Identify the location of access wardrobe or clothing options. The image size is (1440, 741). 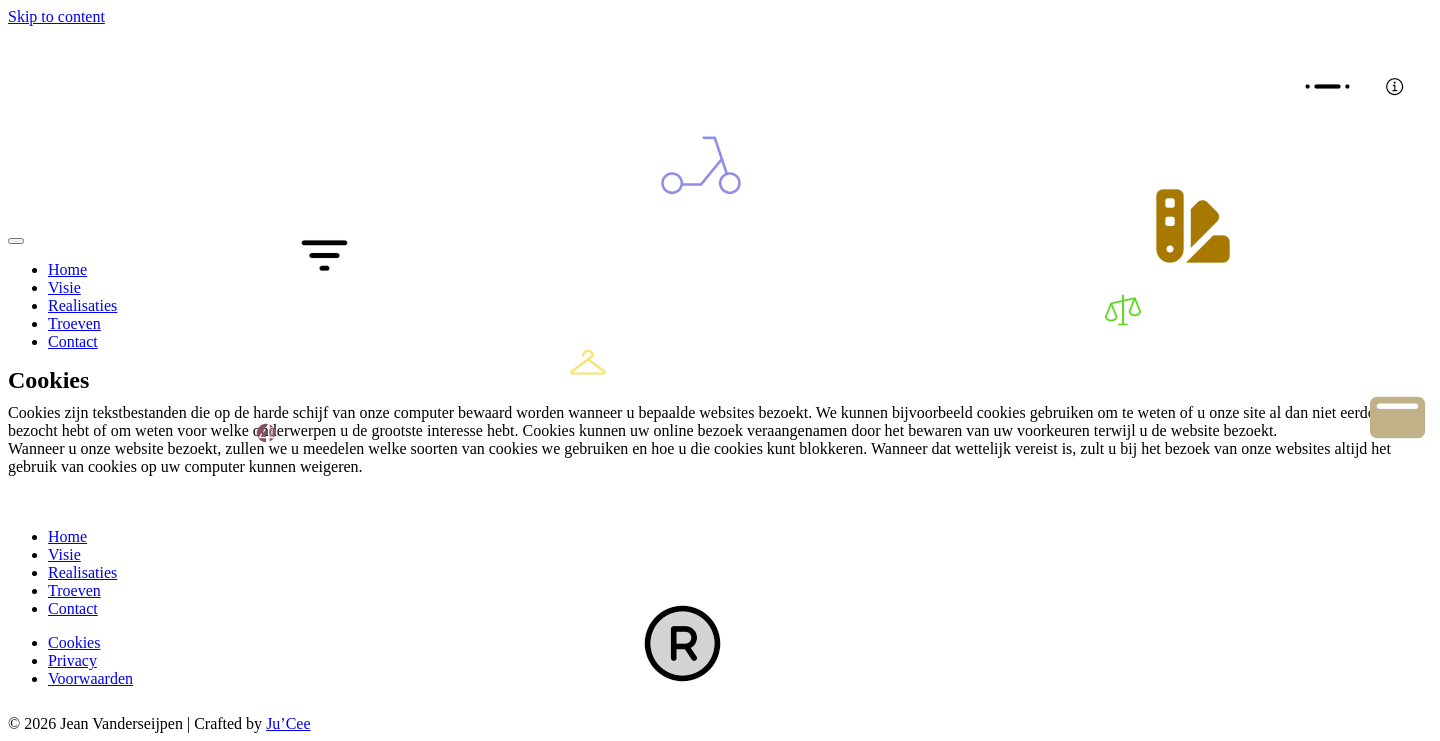
(588, 364).